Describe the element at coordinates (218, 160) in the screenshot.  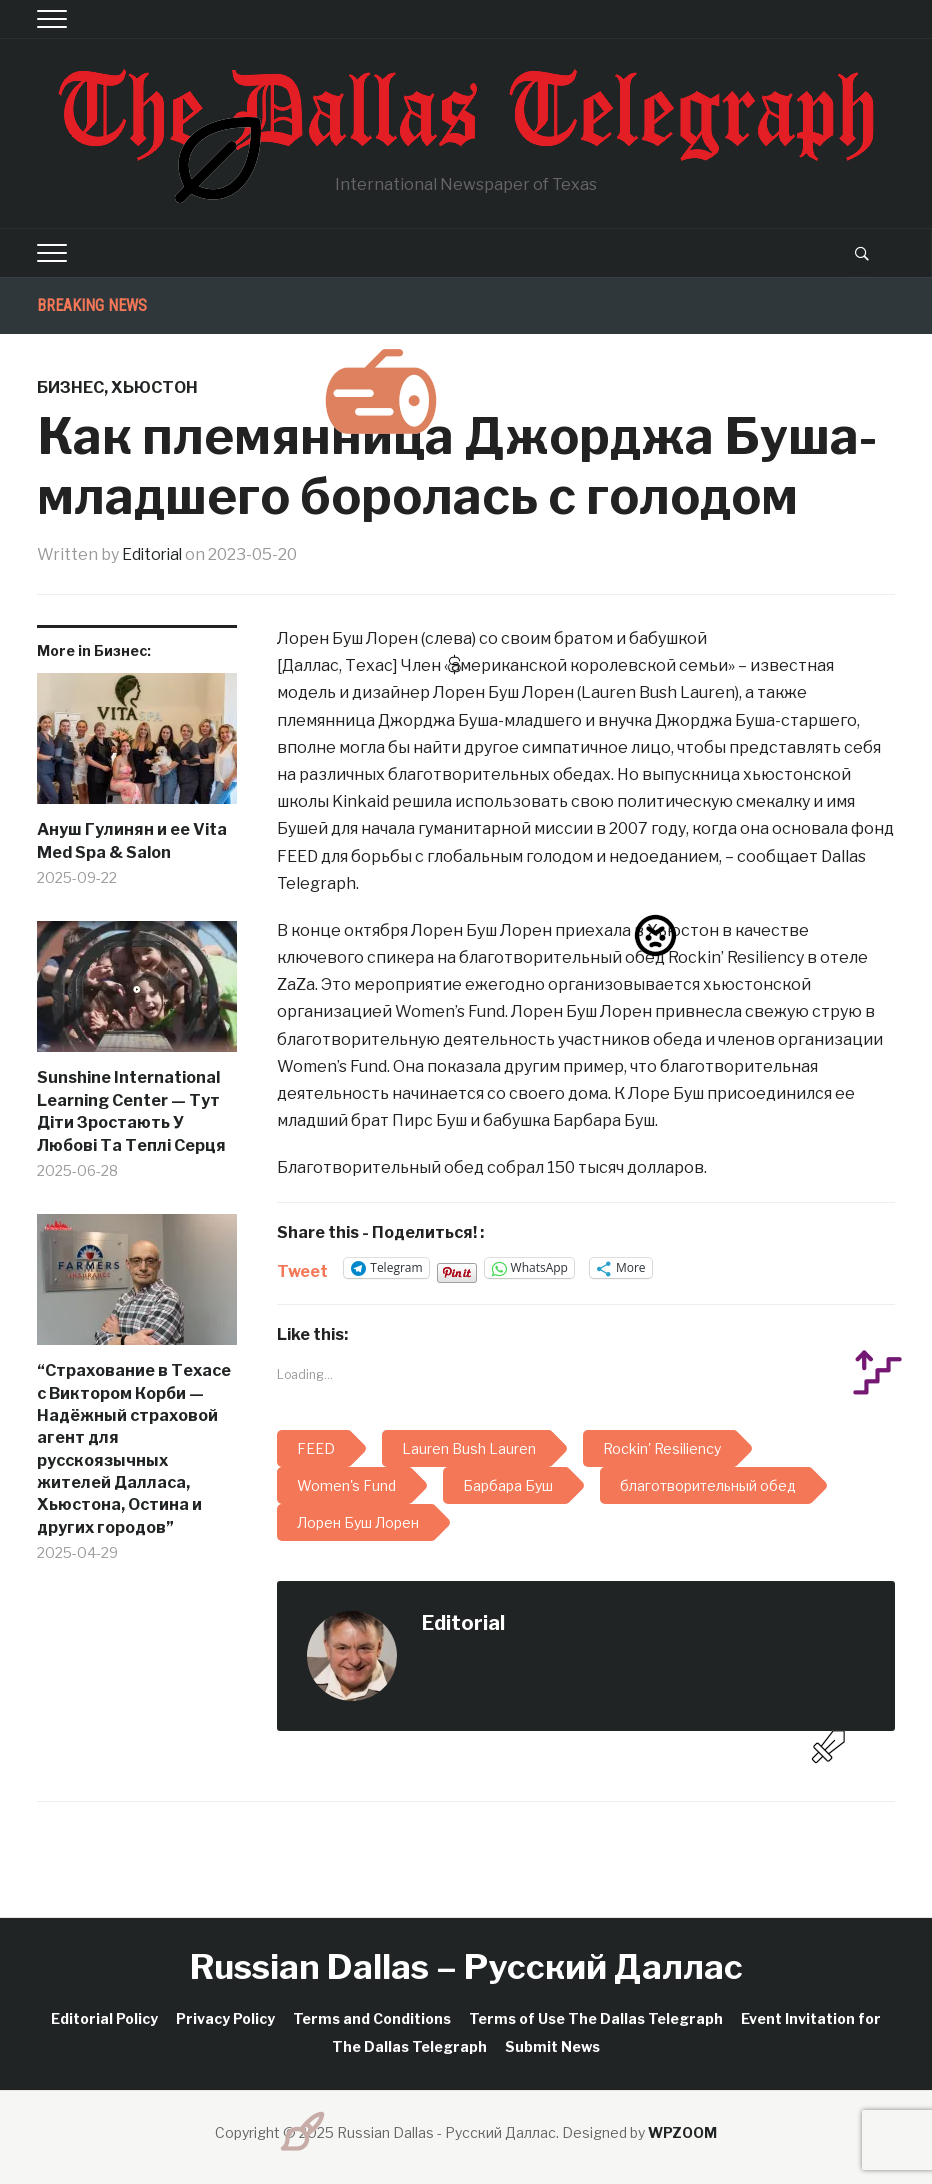
I see `indicates eco-friendly or sustainable option` at that location.